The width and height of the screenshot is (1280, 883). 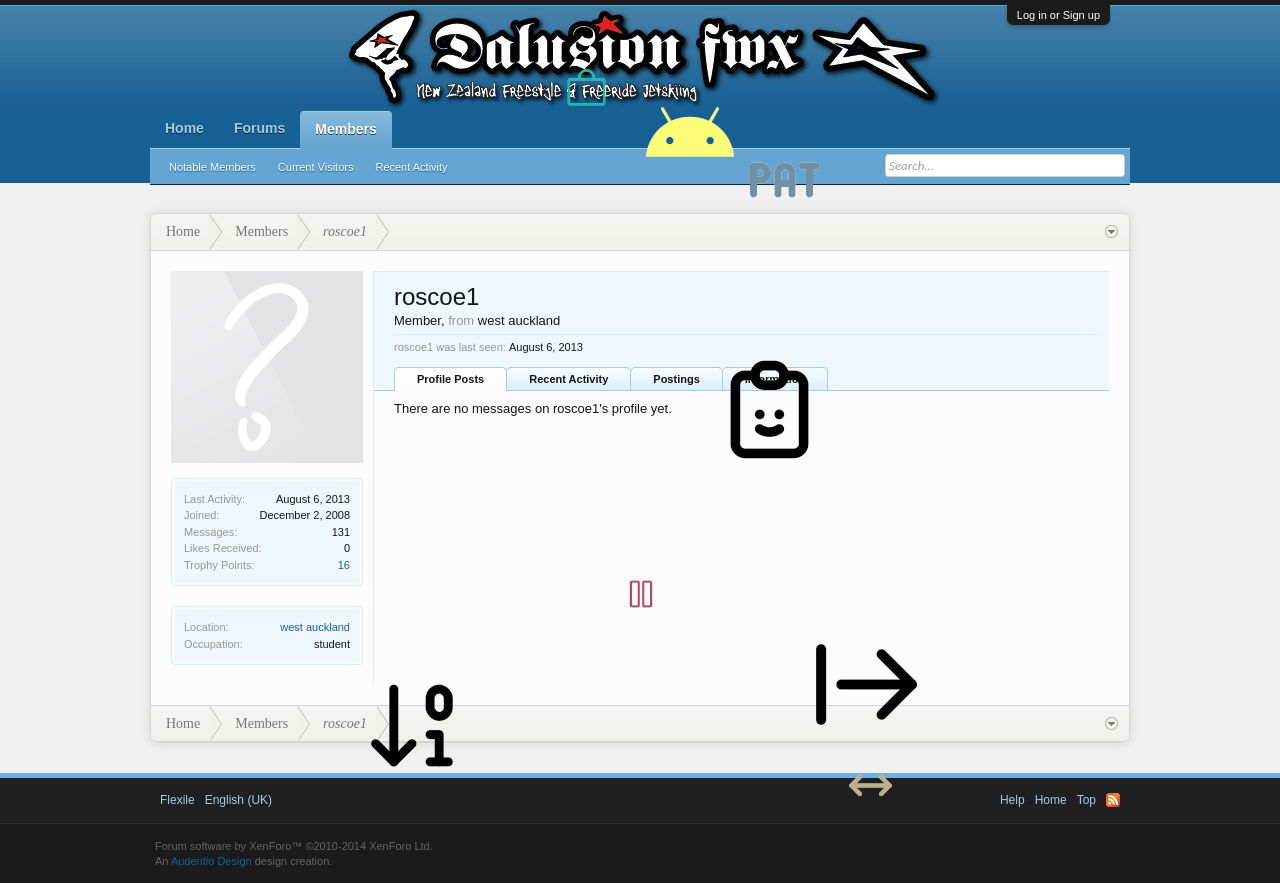 What do you see at coordinates (641, 594) in the screenshot?
I see `switch to column view layout` at bounding box center [641, 594].